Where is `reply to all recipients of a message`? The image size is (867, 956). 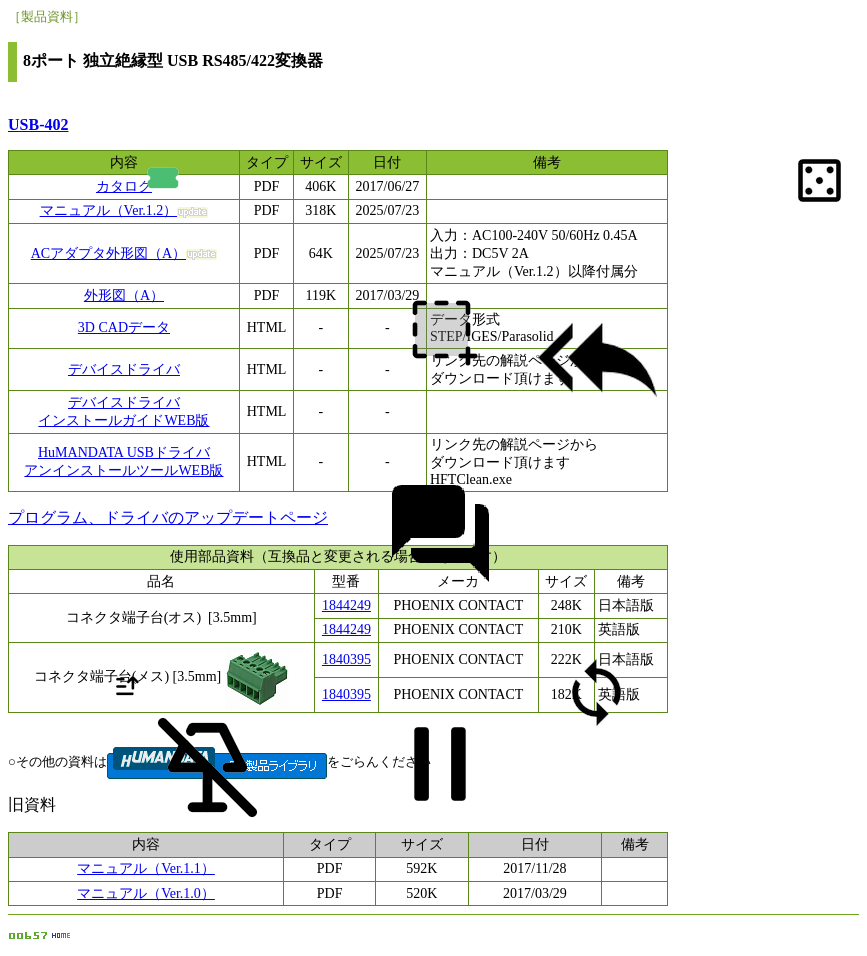 reply to all recipients of a message is located at coordinates (597, 357).